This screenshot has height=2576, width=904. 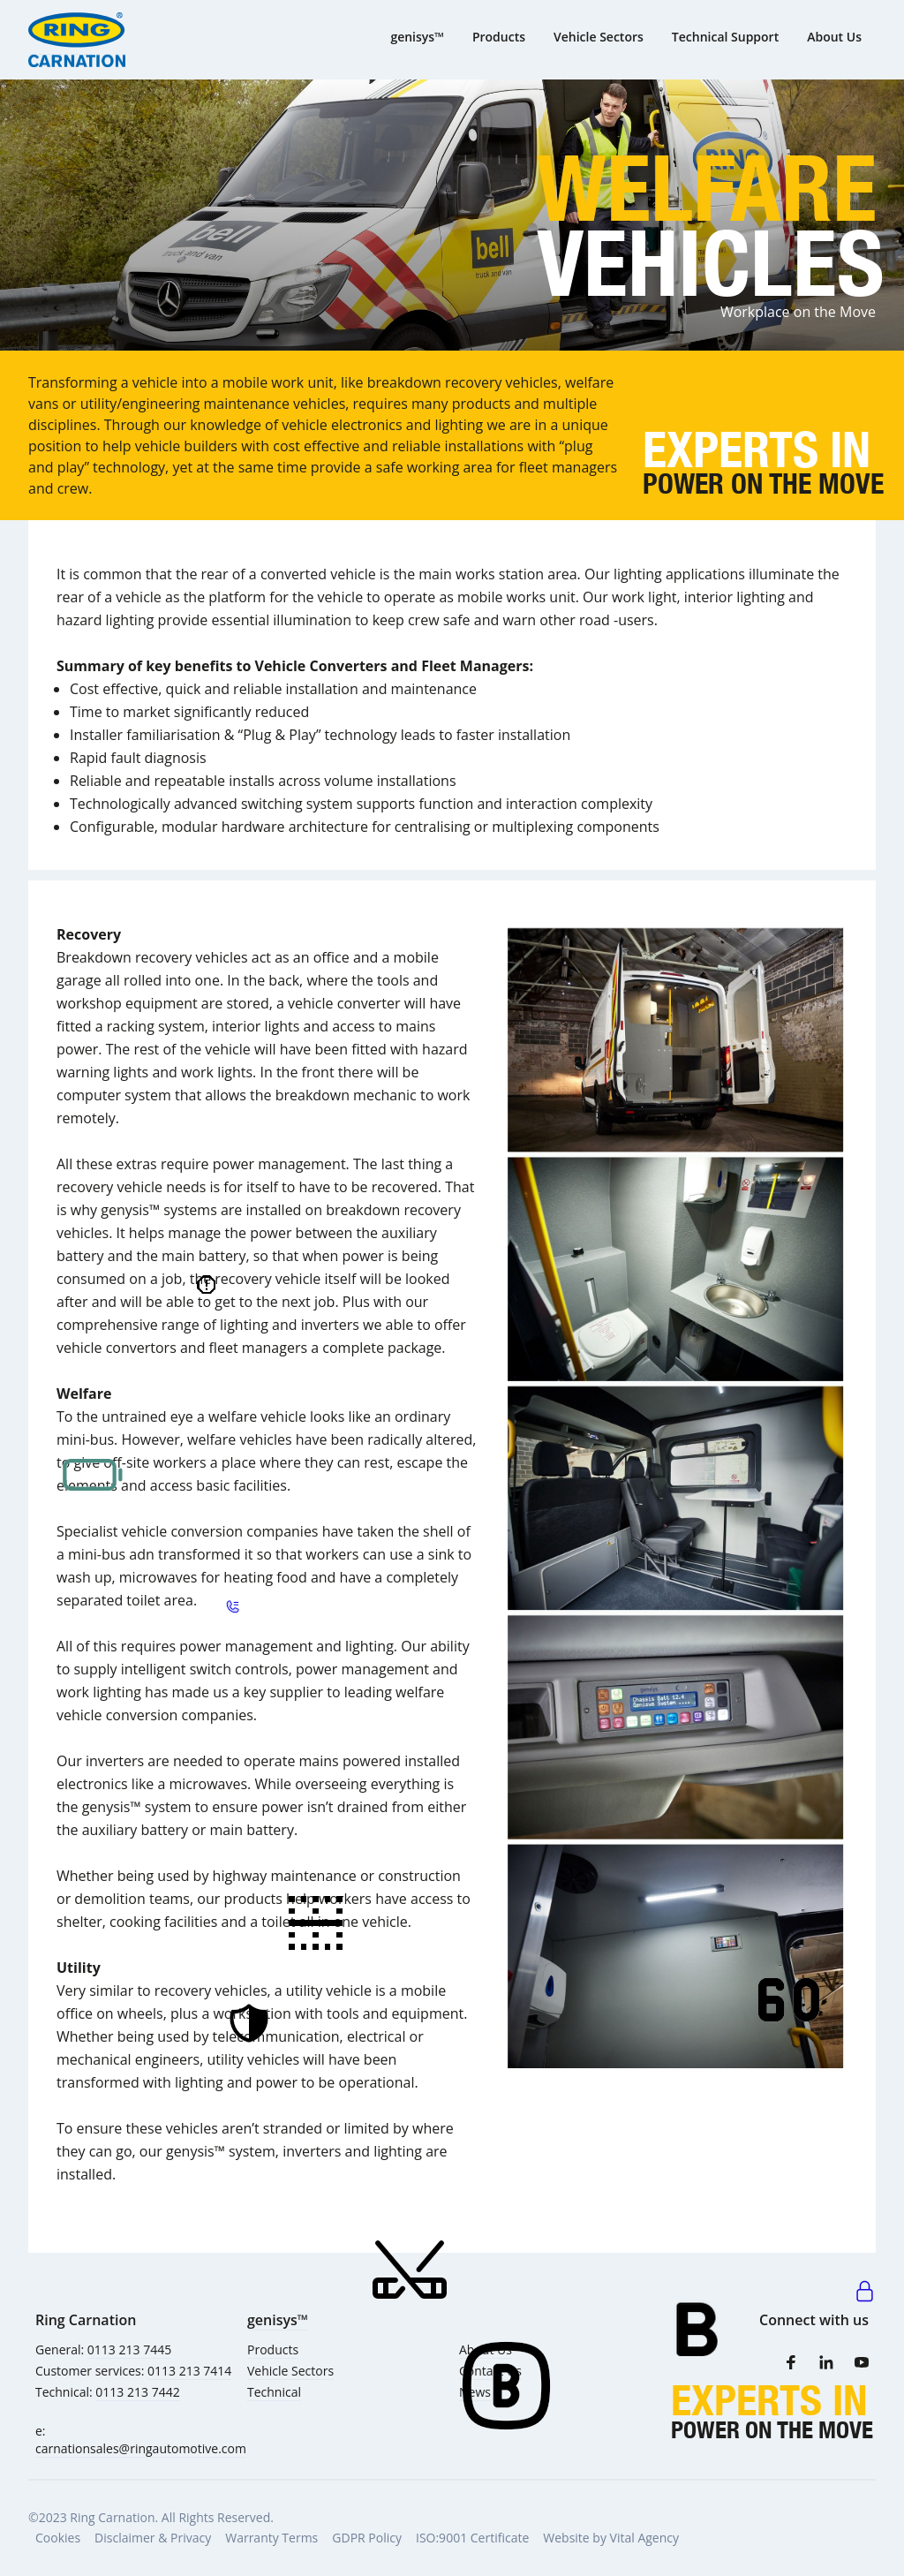 What do you see at coordinates (233, 1606) in the screenshot?
I see `view contact list` at bounding box center [233, 1606].